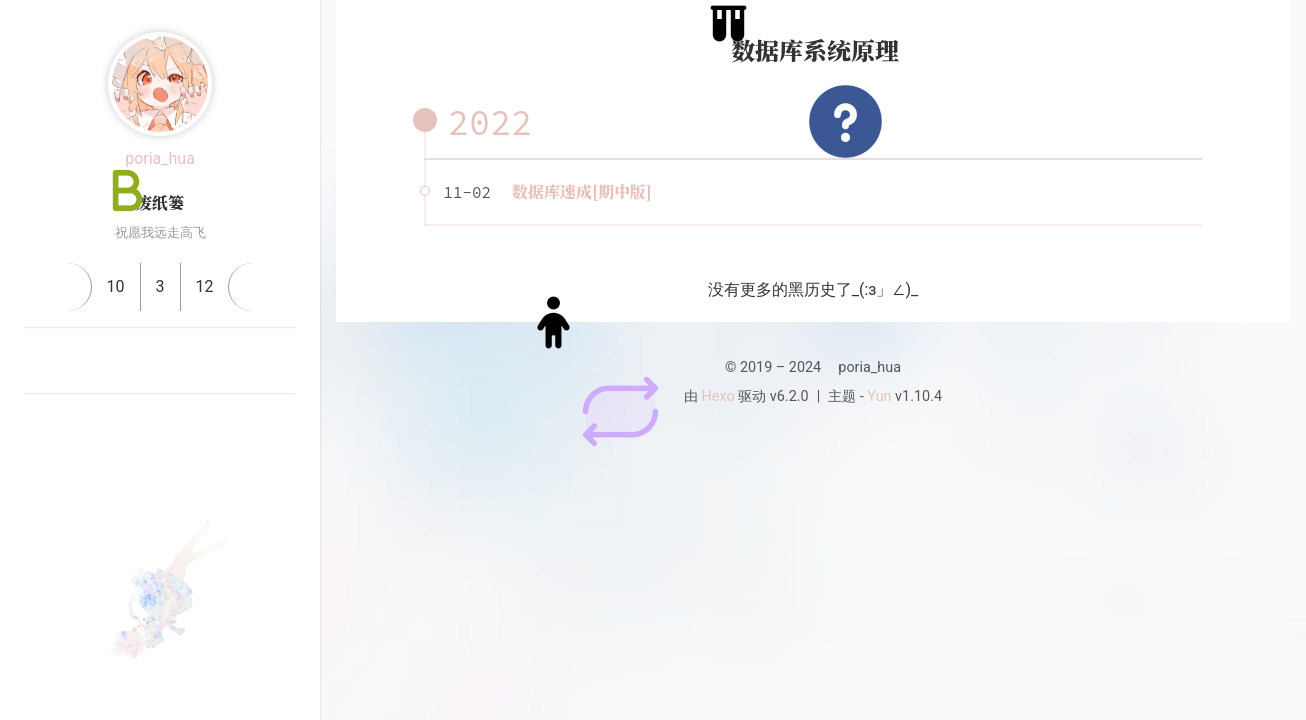 Image resolution: width=1306 pixels, height=720 pixels. I want to click on indicates child-friendly or family content, so click(553, 322).